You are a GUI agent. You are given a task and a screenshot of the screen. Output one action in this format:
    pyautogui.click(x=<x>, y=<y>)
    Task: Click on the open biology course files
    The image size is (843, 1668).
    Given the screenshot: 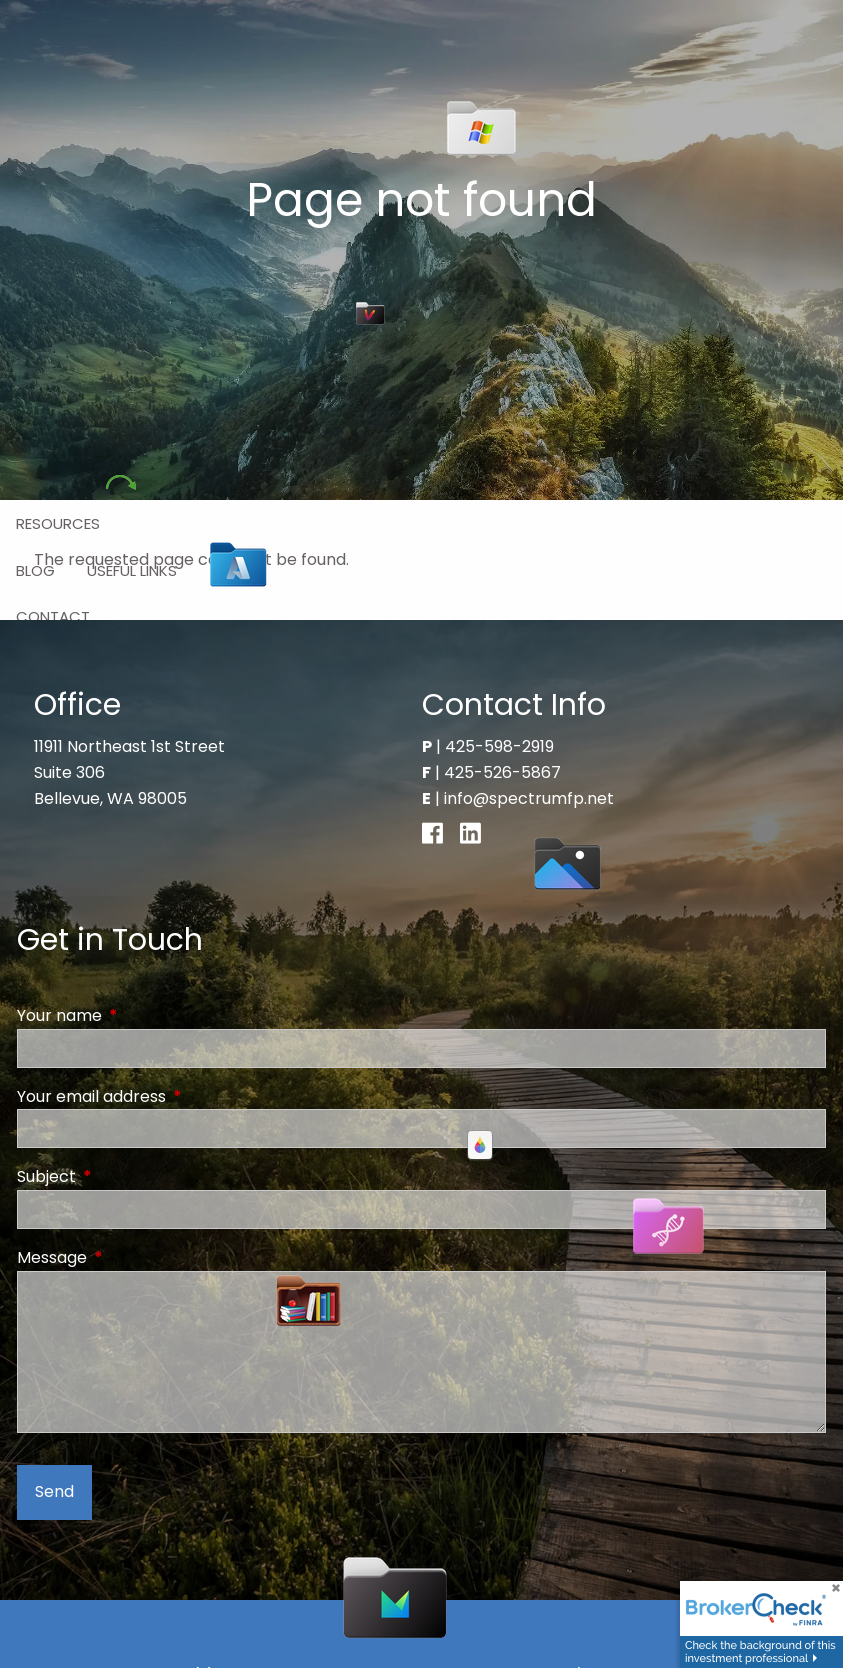 What is the action you would take?
    pyautogui.click(x=668, y=1228)
    